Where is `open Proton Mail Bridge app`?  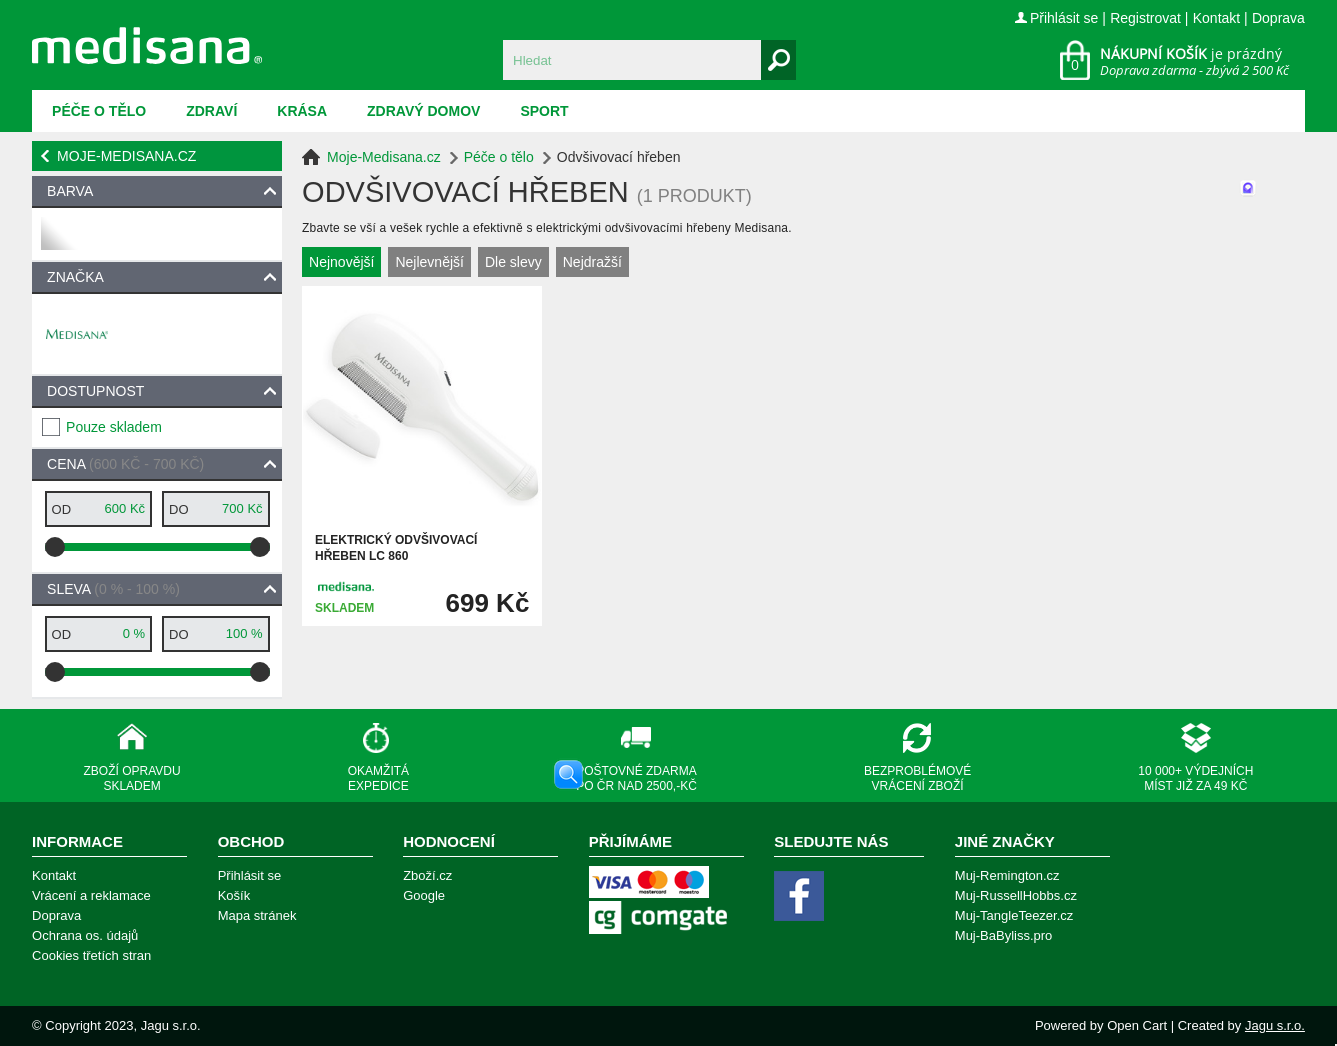
open Proton Mail Bridge app is located at coordinates (1248, 188).